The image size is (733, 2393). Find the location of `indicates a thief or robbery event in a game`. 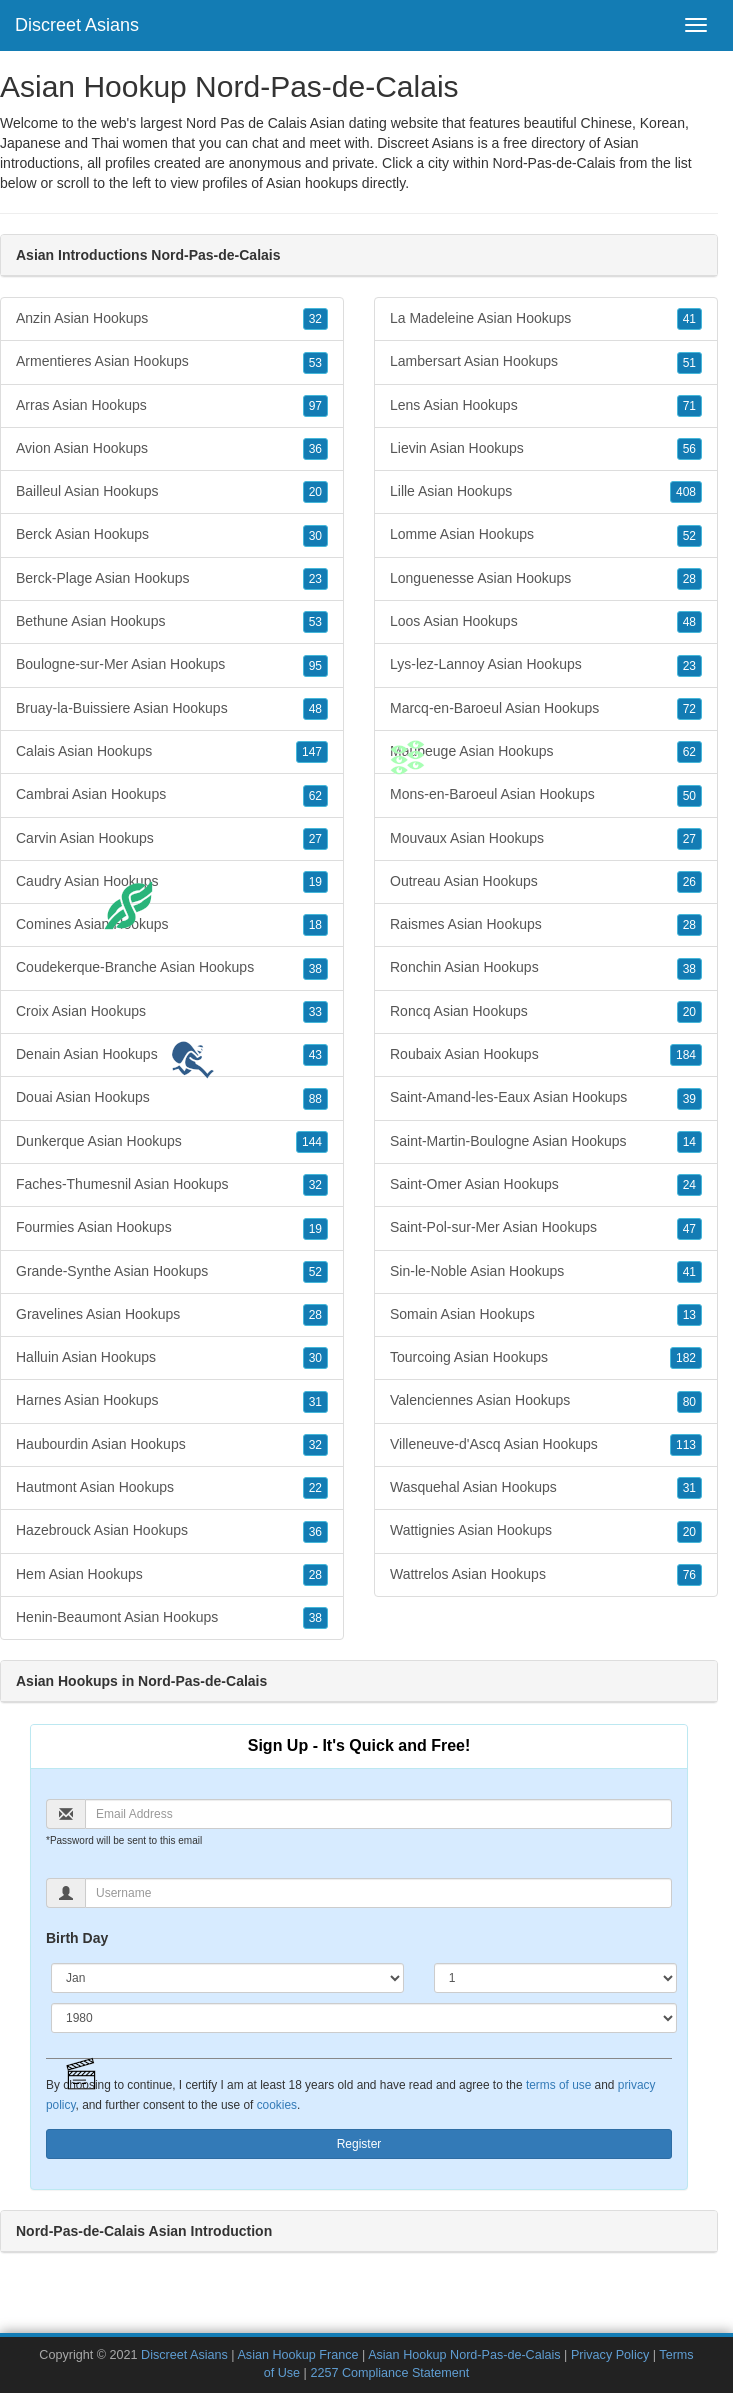

indicates a thief or robbery event in a game is located at coordinates (193, 1060).